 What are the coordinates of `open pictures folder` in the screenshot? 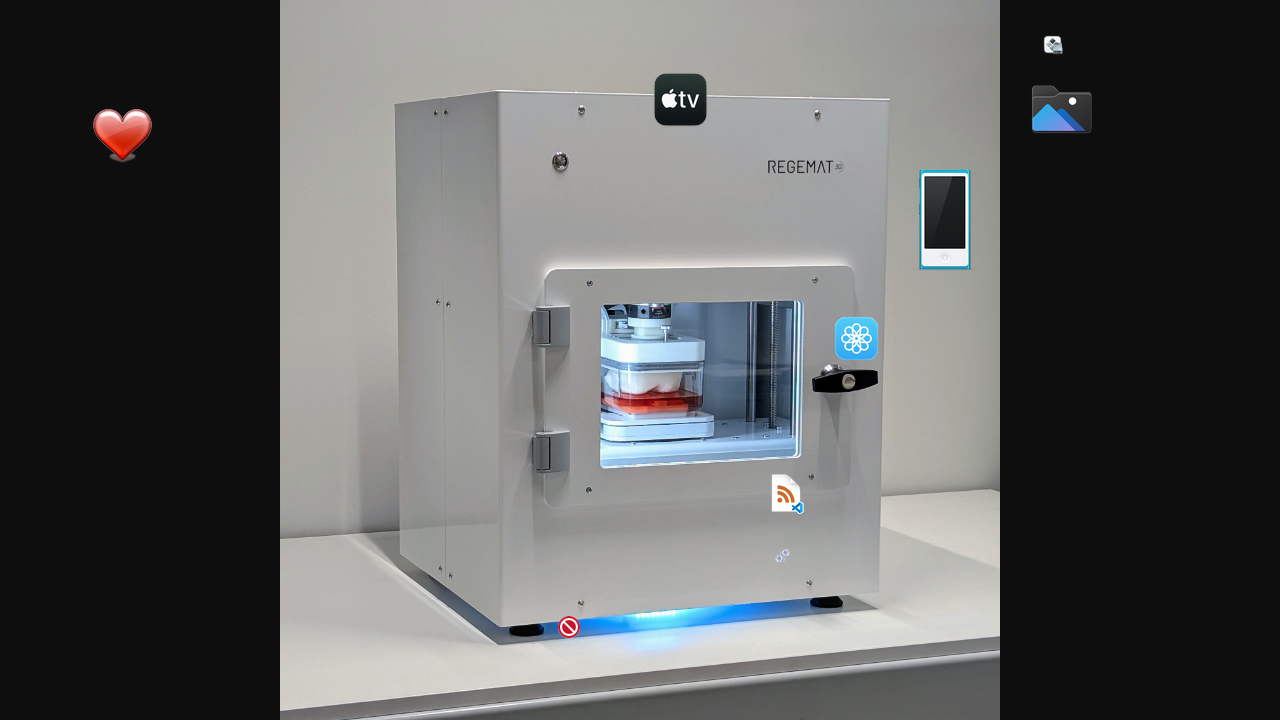 It's located at (1061, 110).